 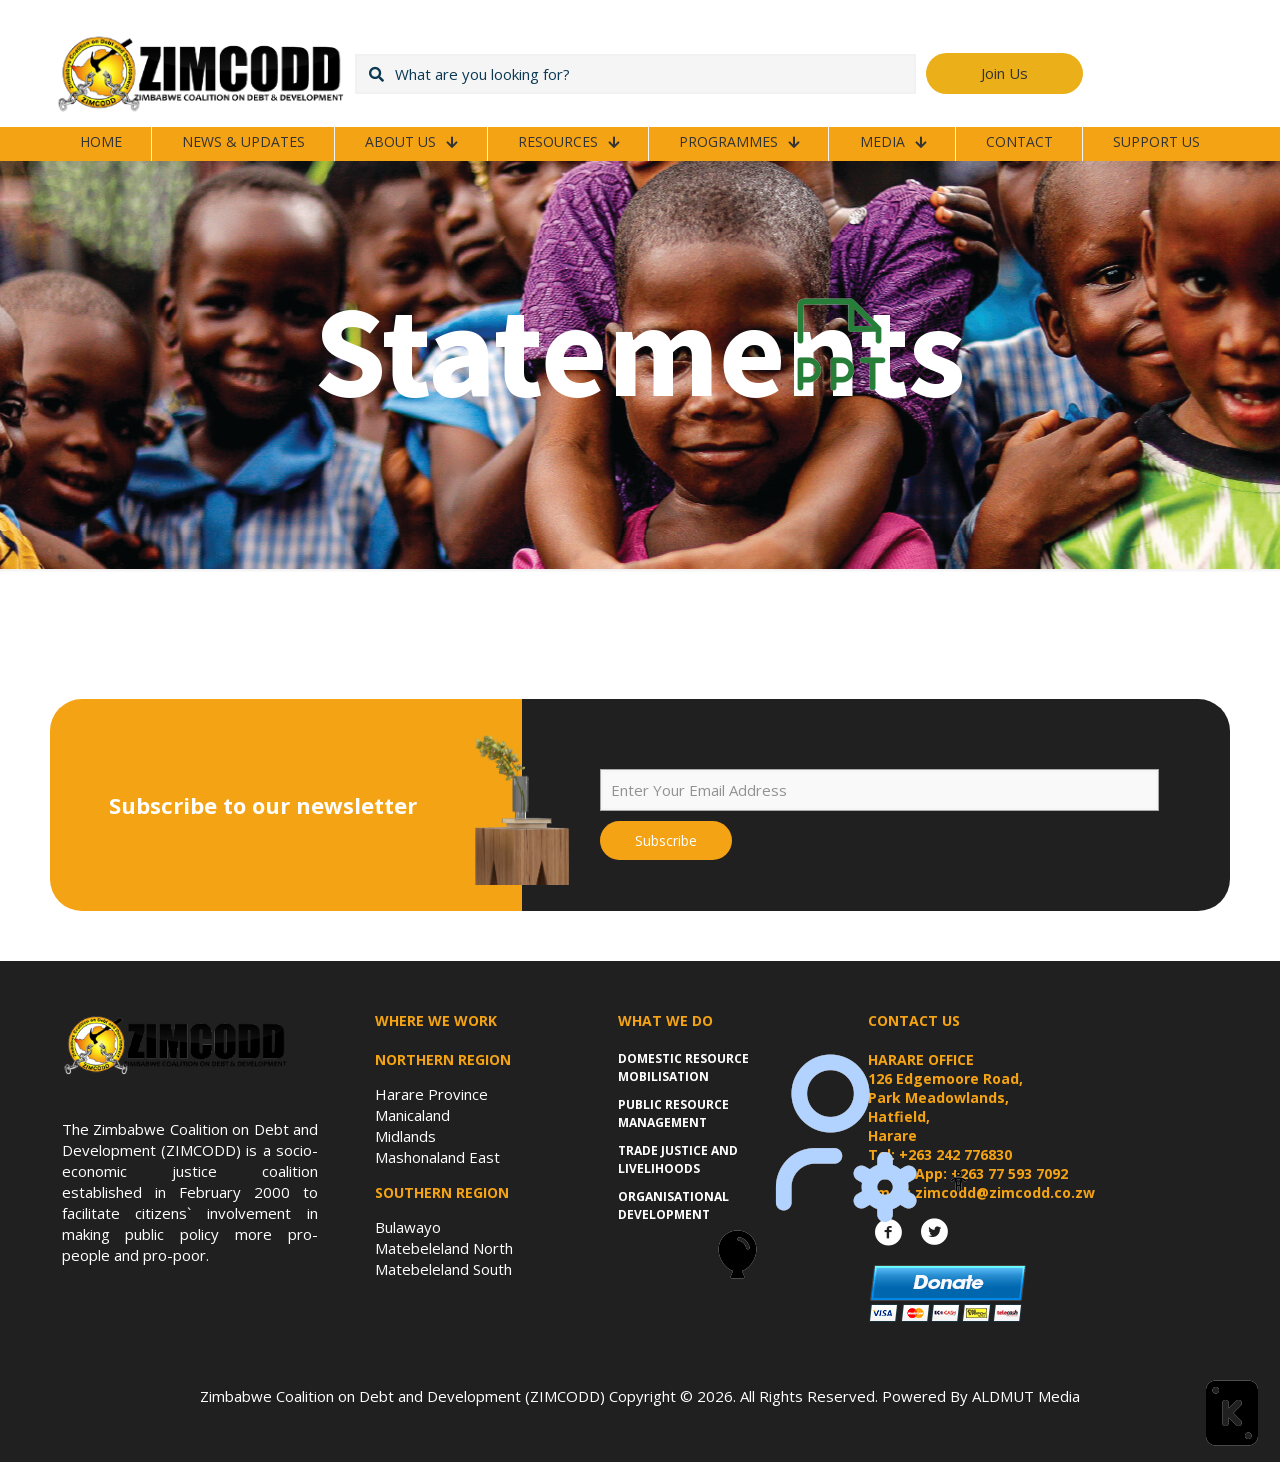 What do you see at coordinates (958, 1181) in the screenshot?
I see `view male user profile` at bounding box center [958, 1181].